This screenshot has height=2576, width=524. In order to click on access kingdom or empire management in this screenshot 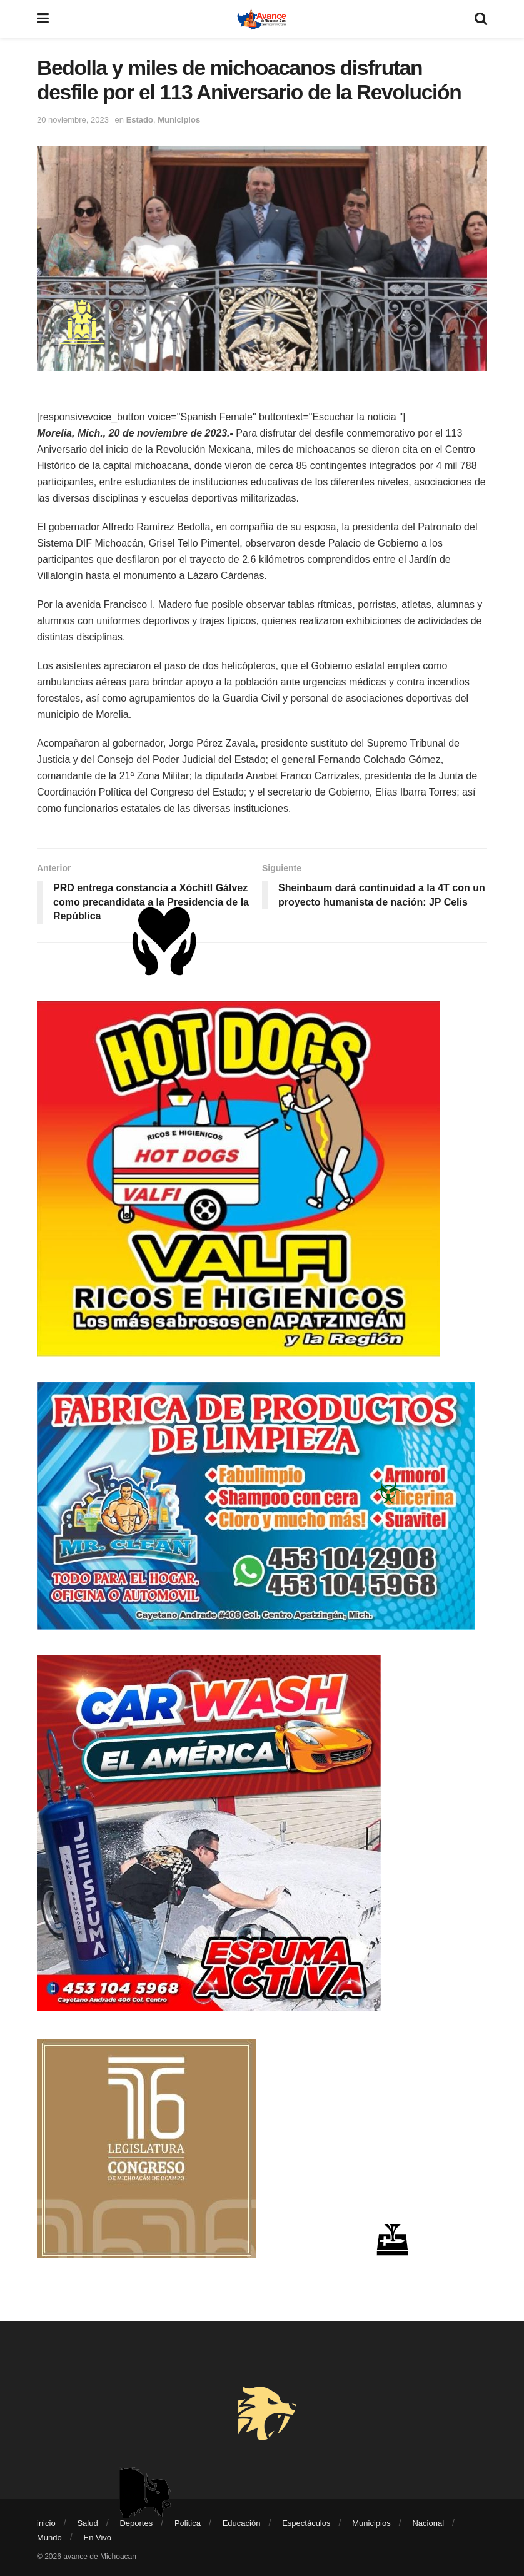, I will do `click(82, 322)`.